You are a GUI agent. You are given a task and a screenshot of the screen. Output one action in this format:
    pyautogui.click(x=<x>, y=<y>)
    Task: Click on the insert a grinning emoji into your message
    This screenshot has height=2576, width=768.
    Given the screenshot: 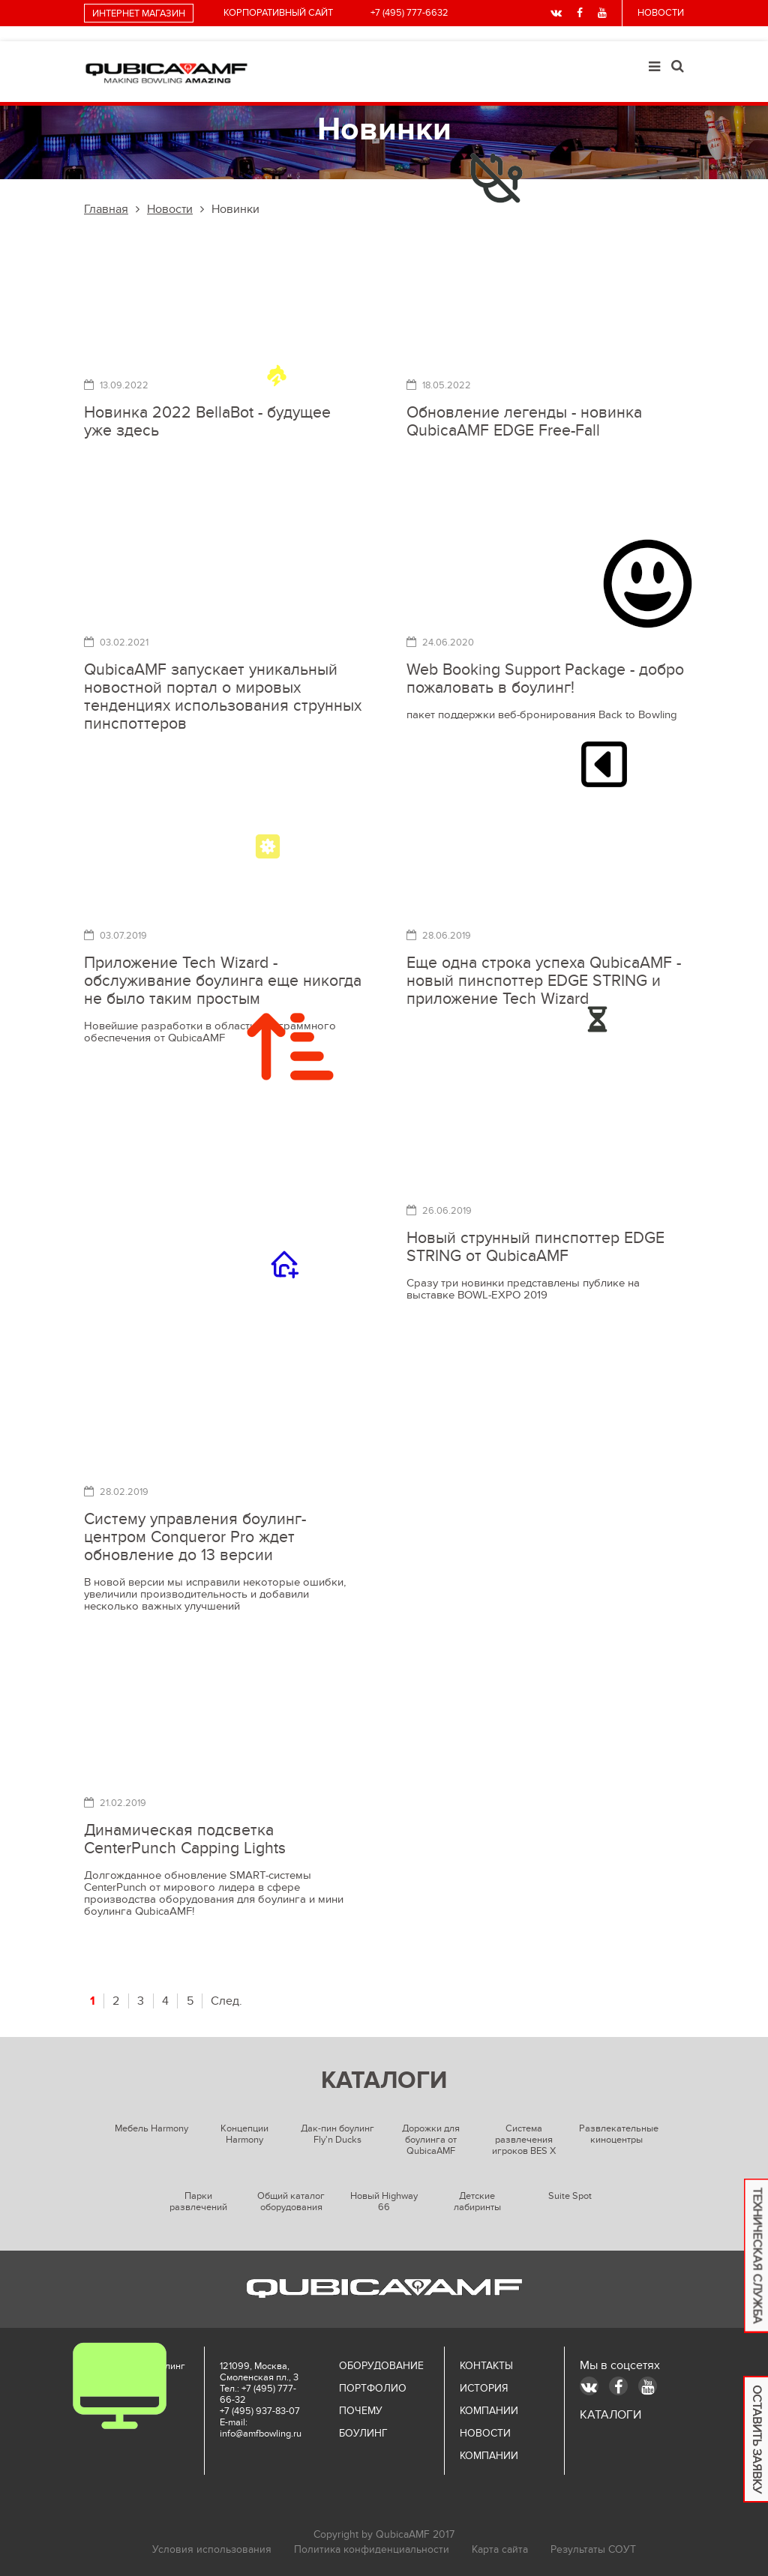 What is the action you would take?
    pyautogui.click(x=647, y=583)
    